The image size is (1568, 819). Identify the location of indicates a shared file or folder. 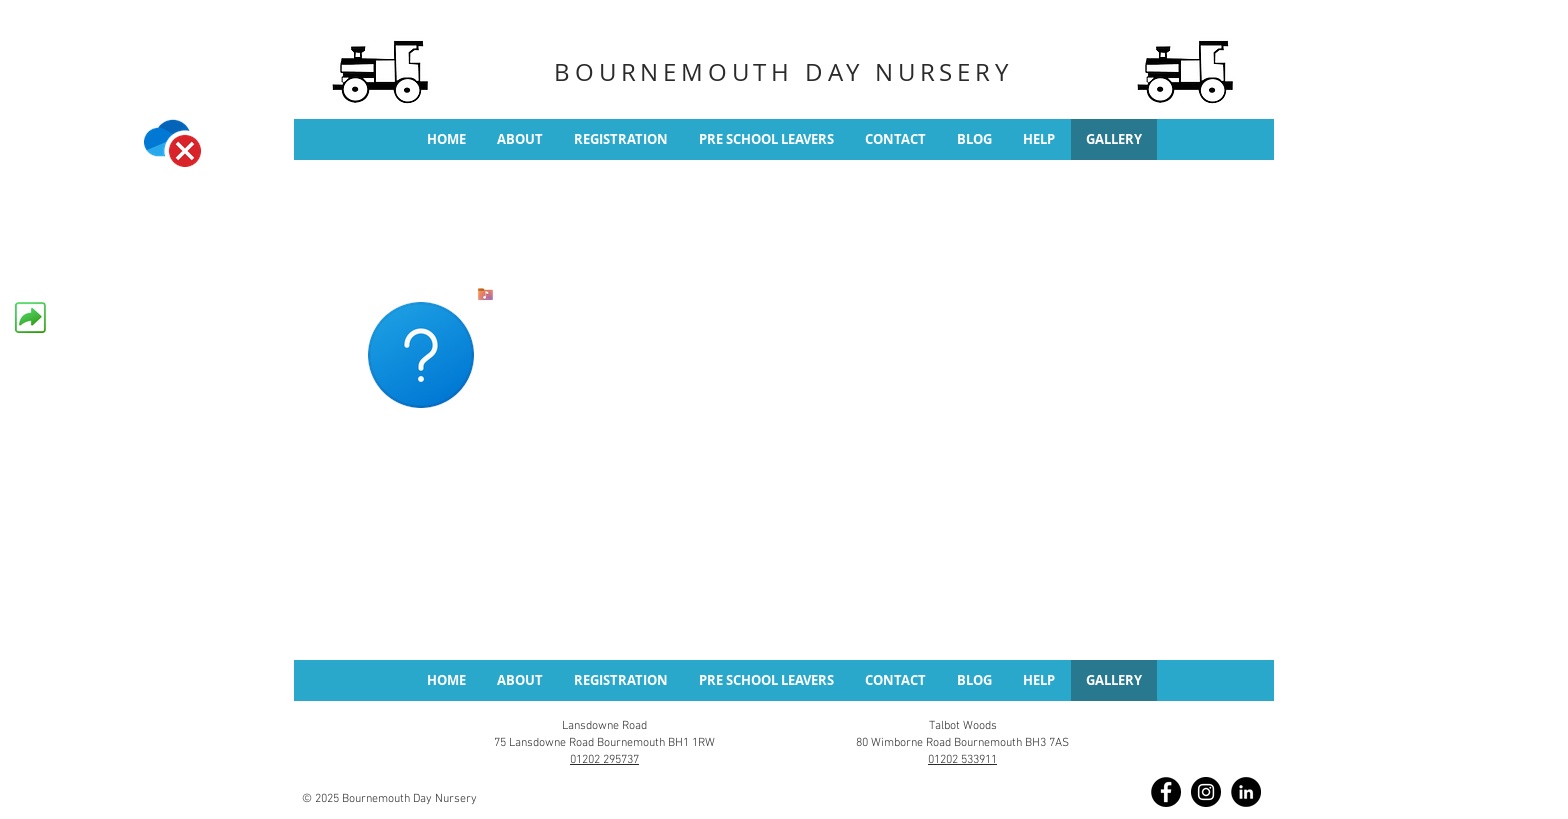
(54, 293).